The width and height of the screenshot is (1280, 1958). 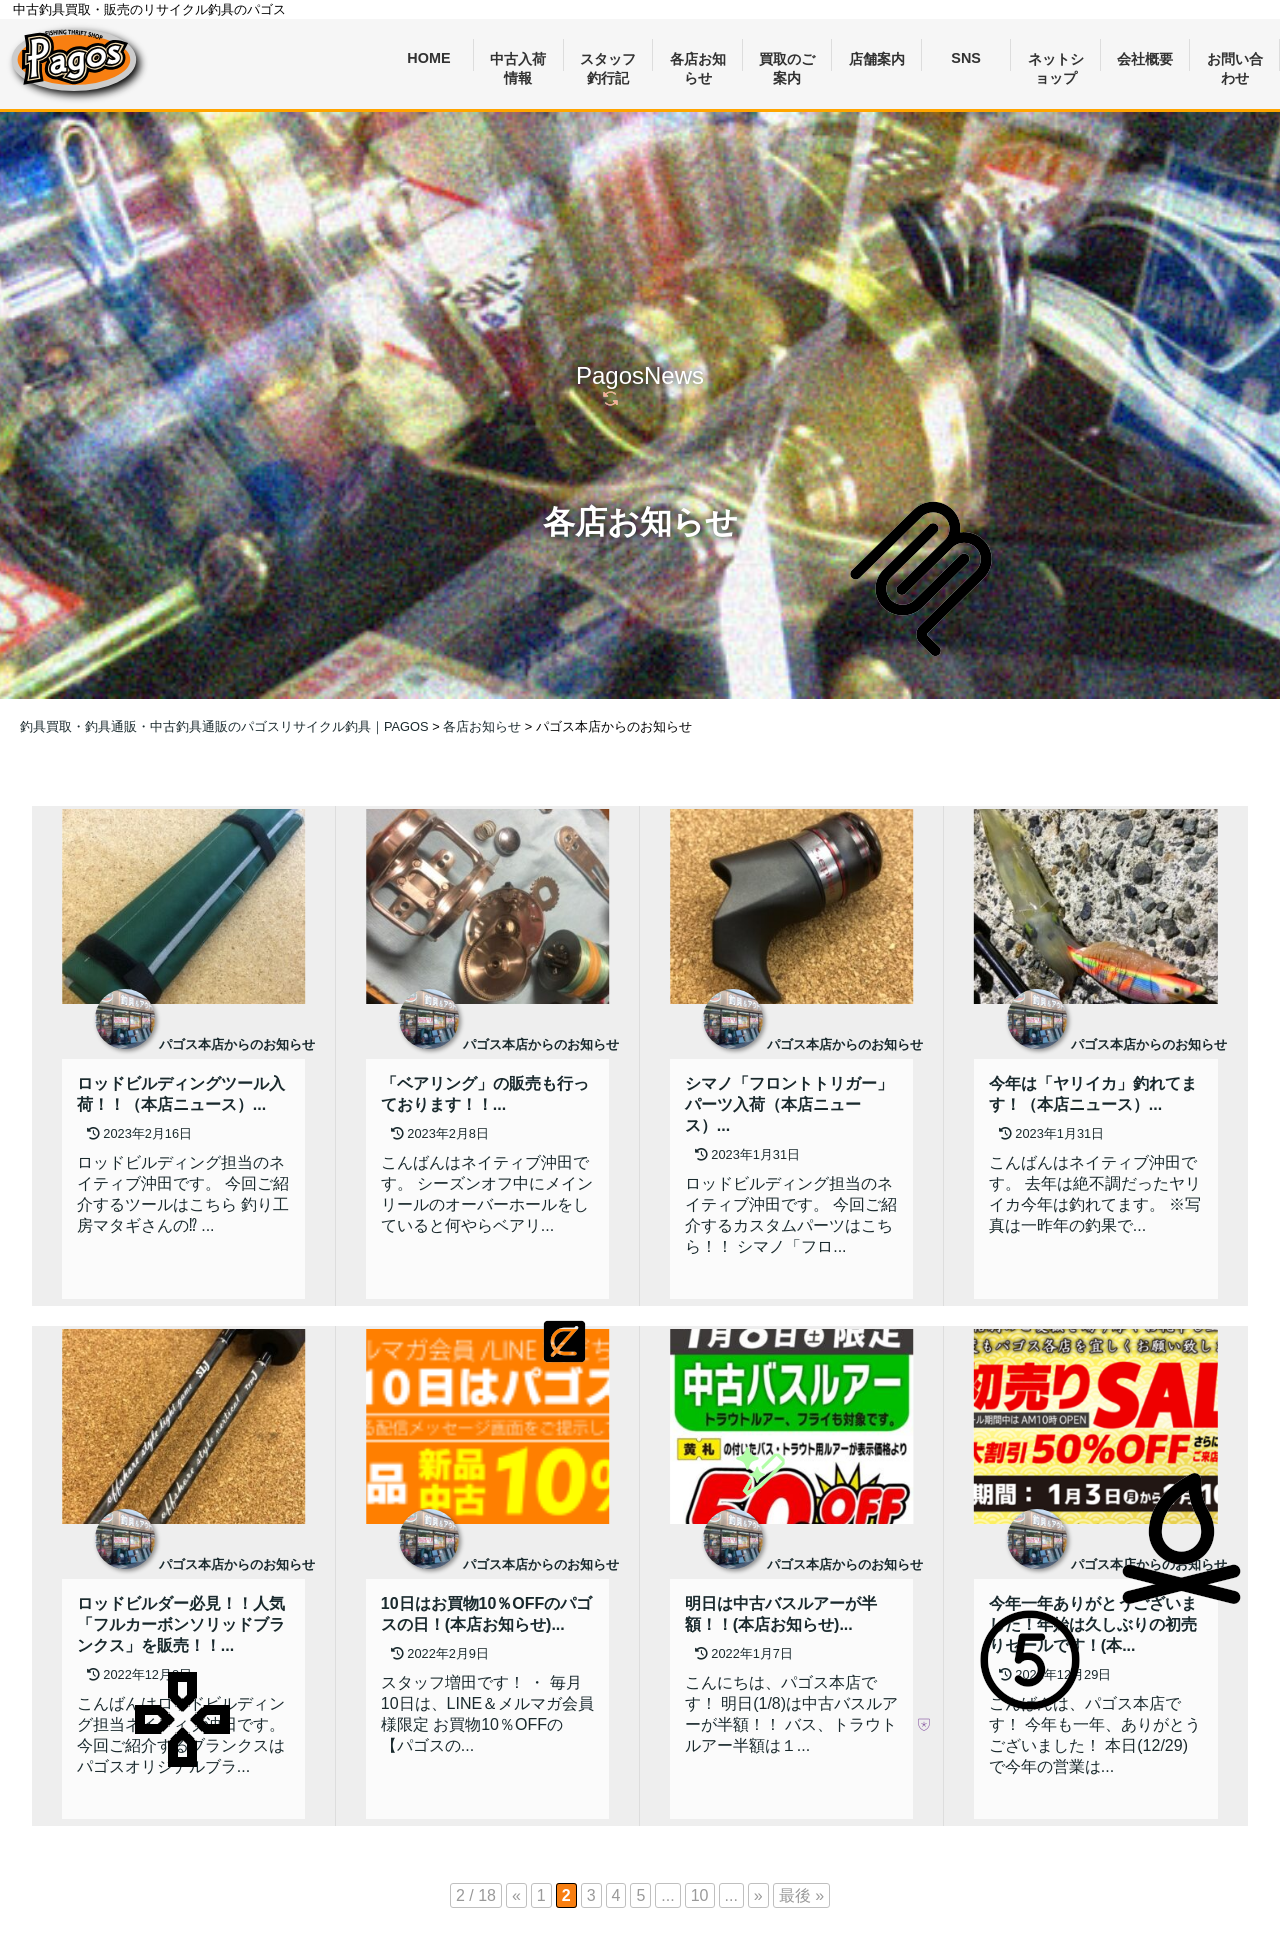 What do you see at coordinates (610, 398) in the screenshot?
I see `refresh or reload content` at bounding box center [610, 398].